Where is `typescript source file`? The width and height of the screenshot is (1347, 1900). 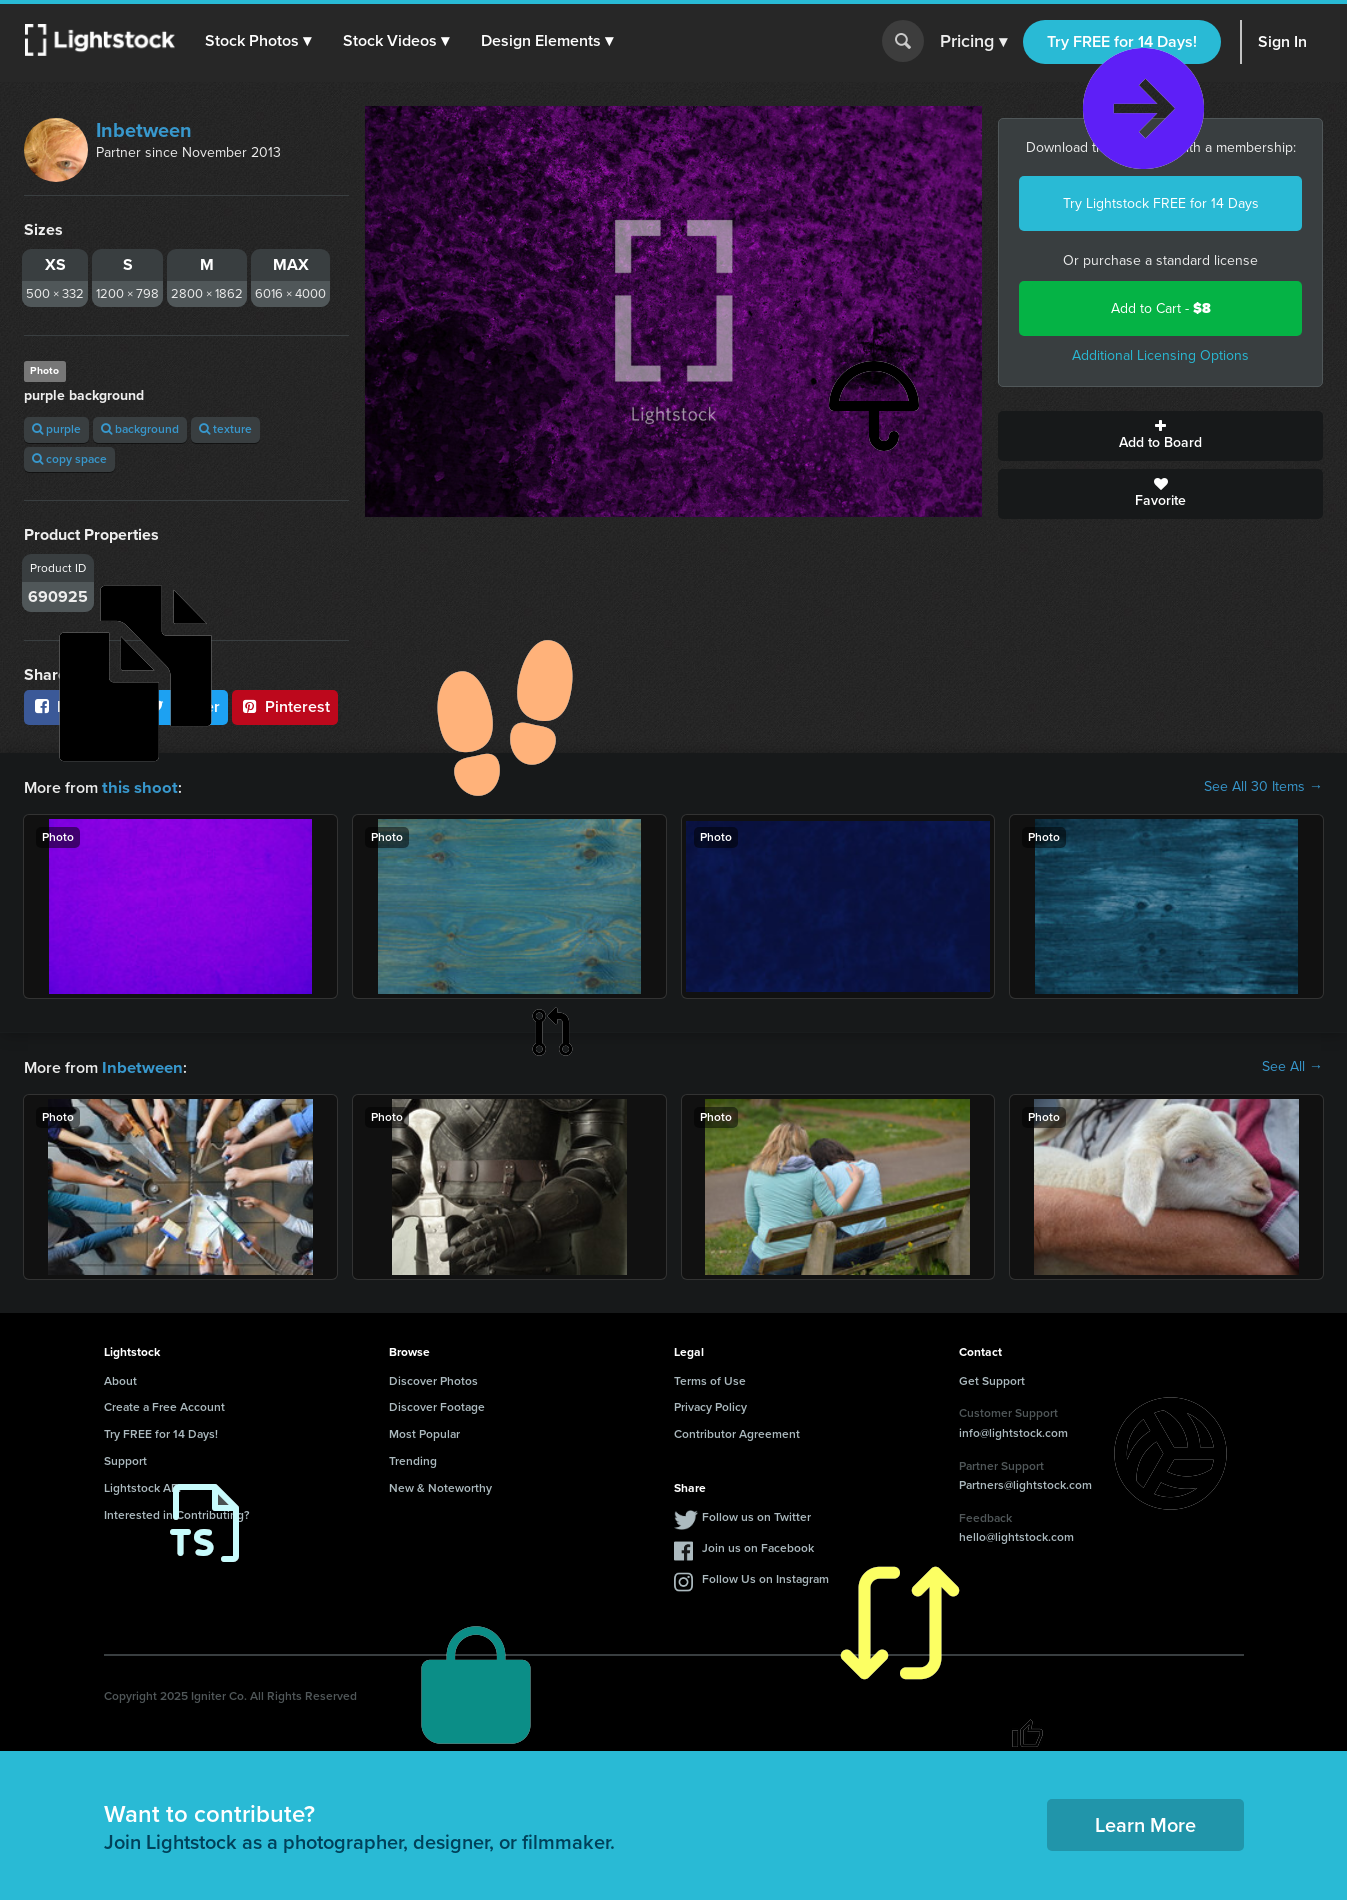 typescript source file is located at coordinates (206, 1523).